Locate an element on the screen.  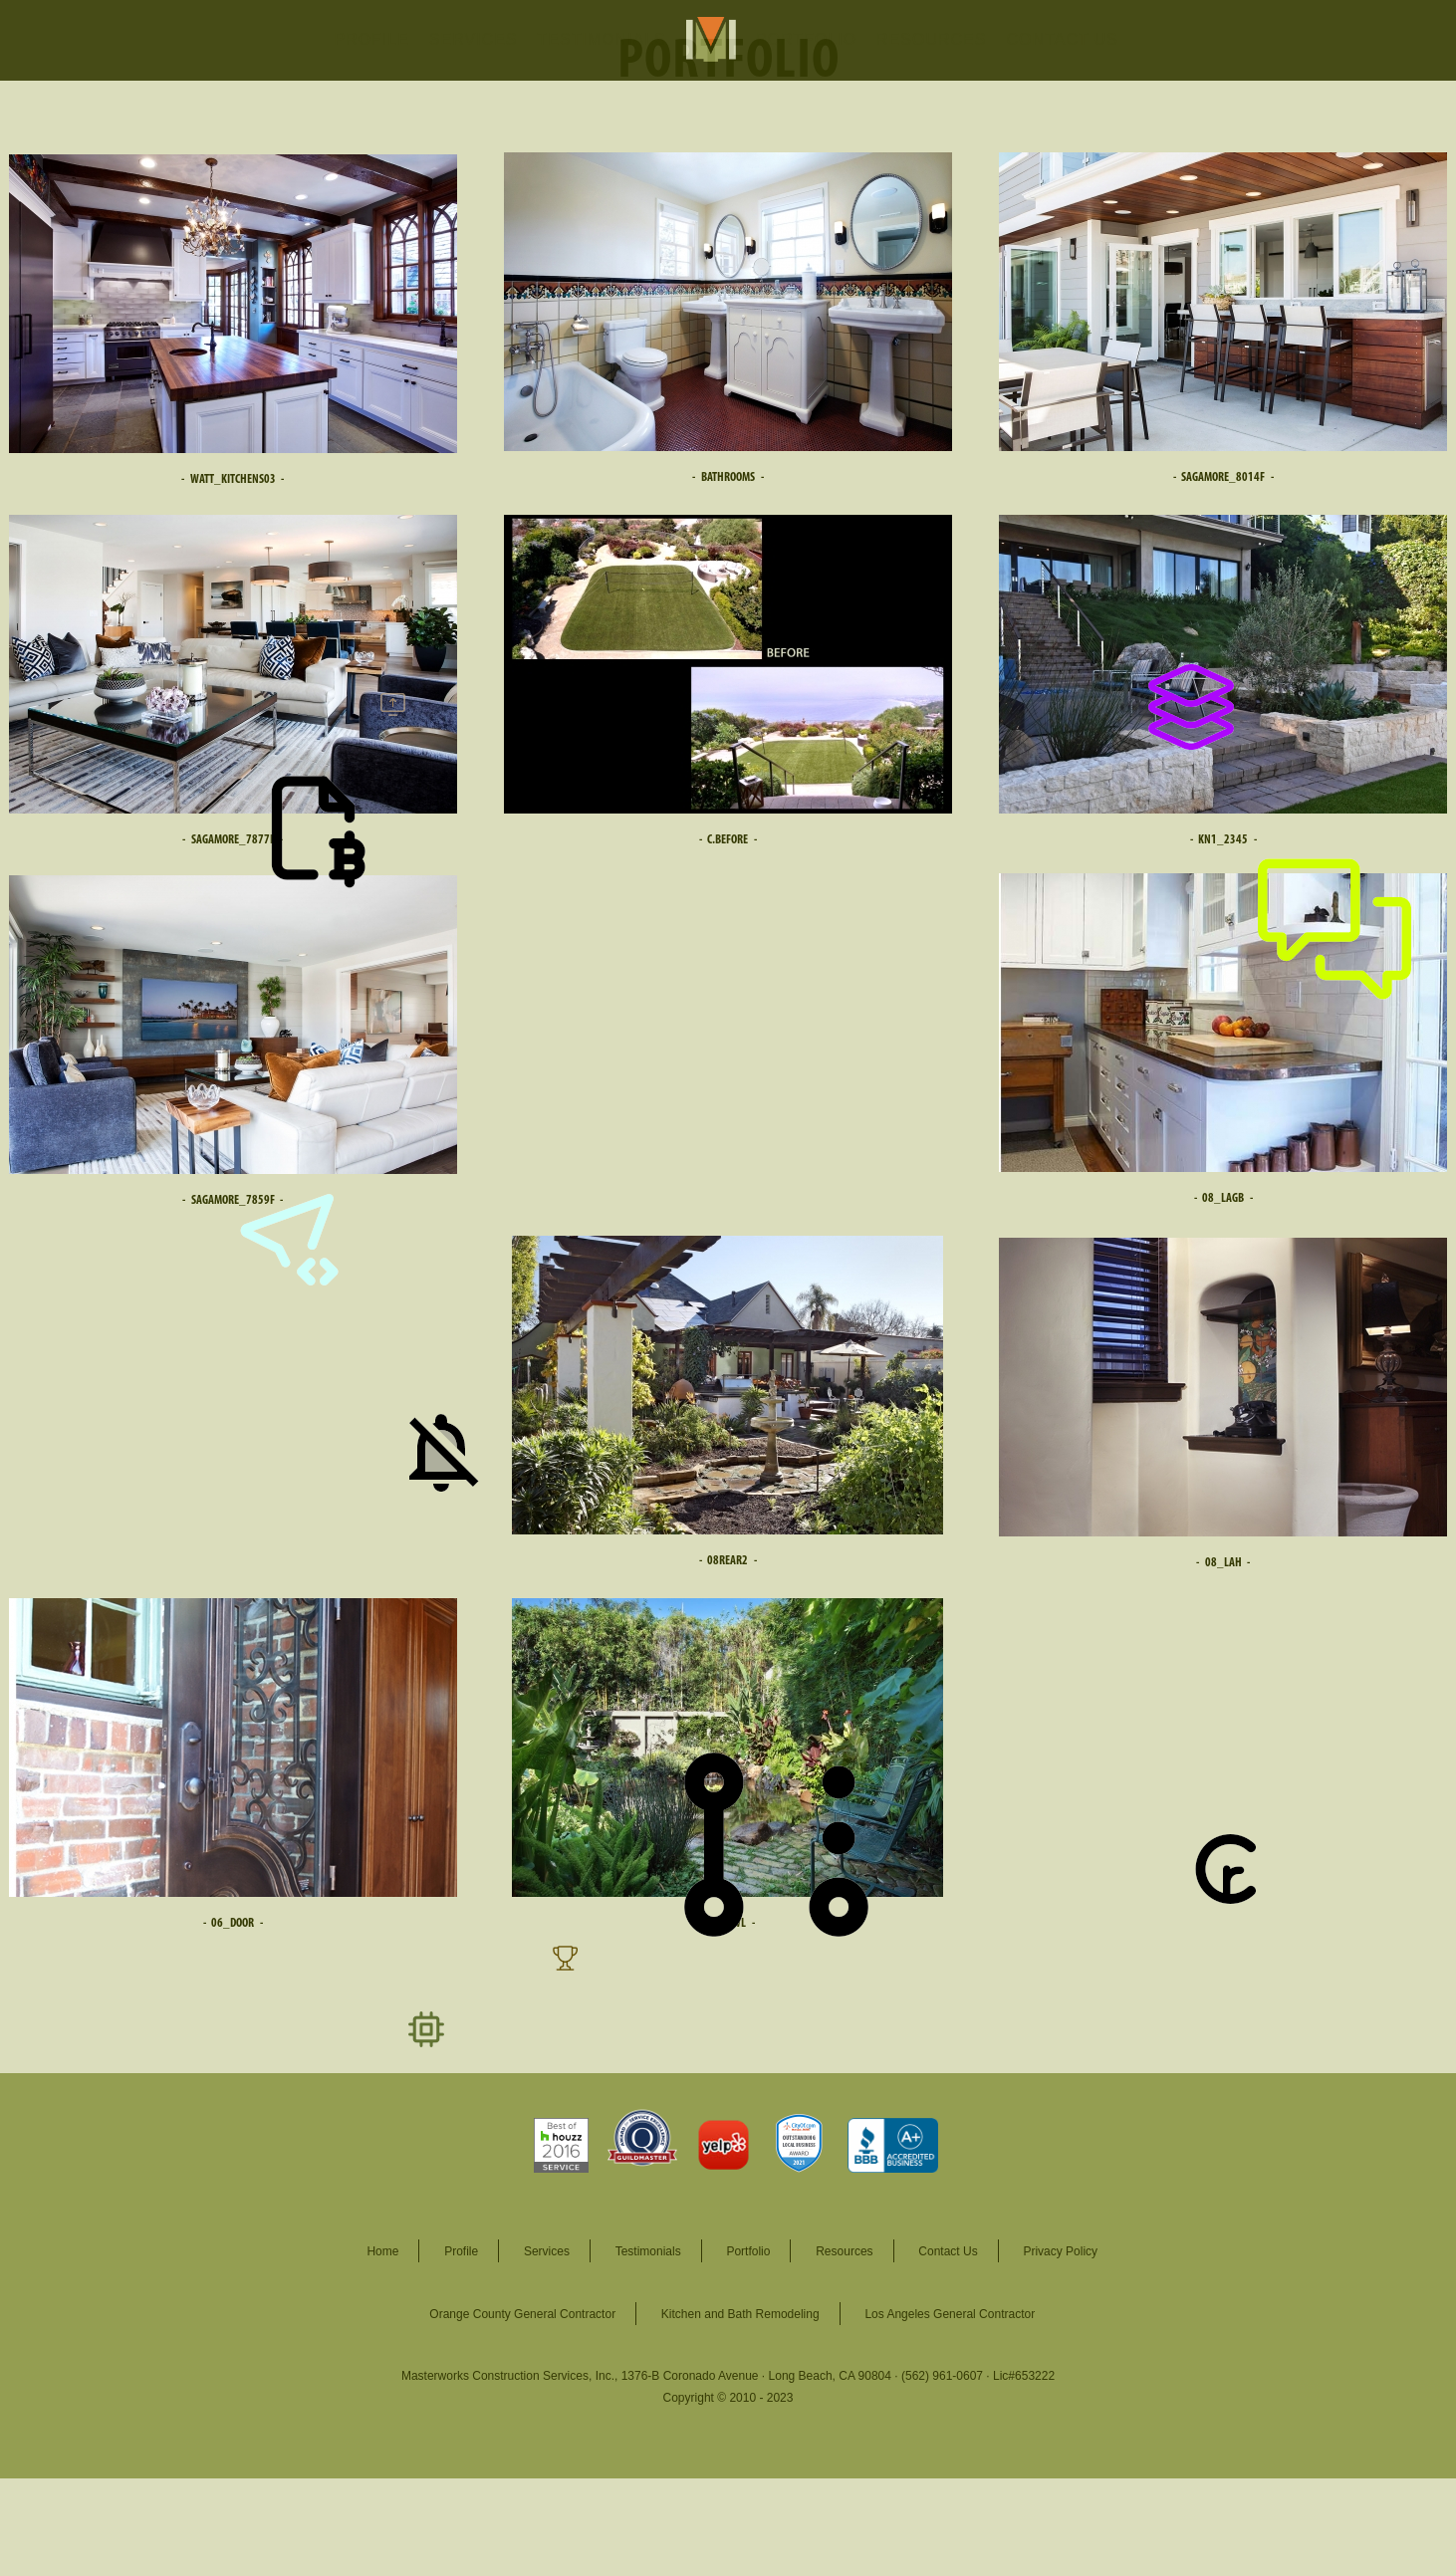
upload content to display or monitor is located at coordinates (392, 703).